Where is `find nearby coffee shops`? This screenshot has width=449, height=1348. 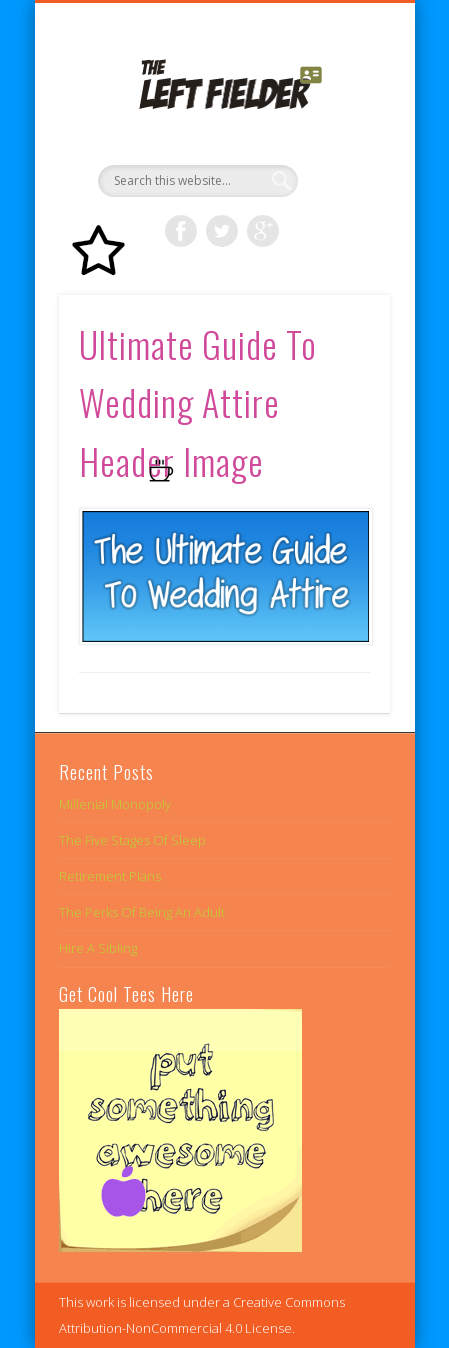 find nearby coffee shops is located at coordinates (160, 471).